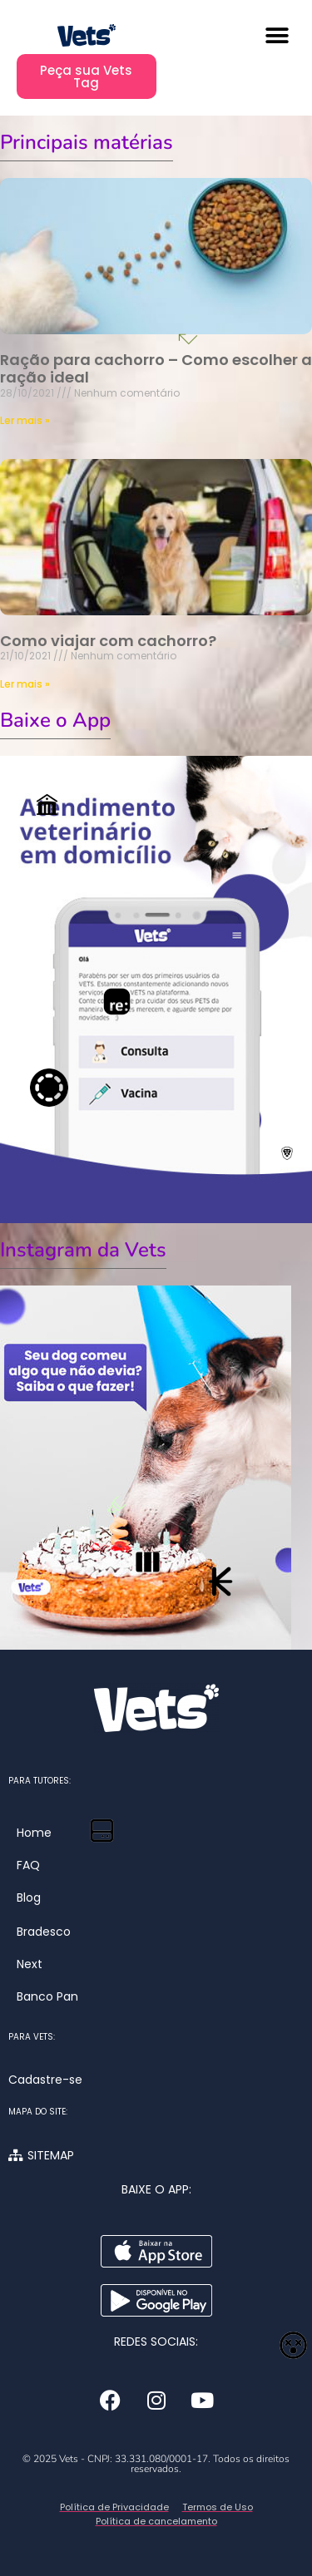  What do you see at coordinates (116, 1001) in the screenshot?
I see `replyd app logo` at bounding box center [116, 1001].